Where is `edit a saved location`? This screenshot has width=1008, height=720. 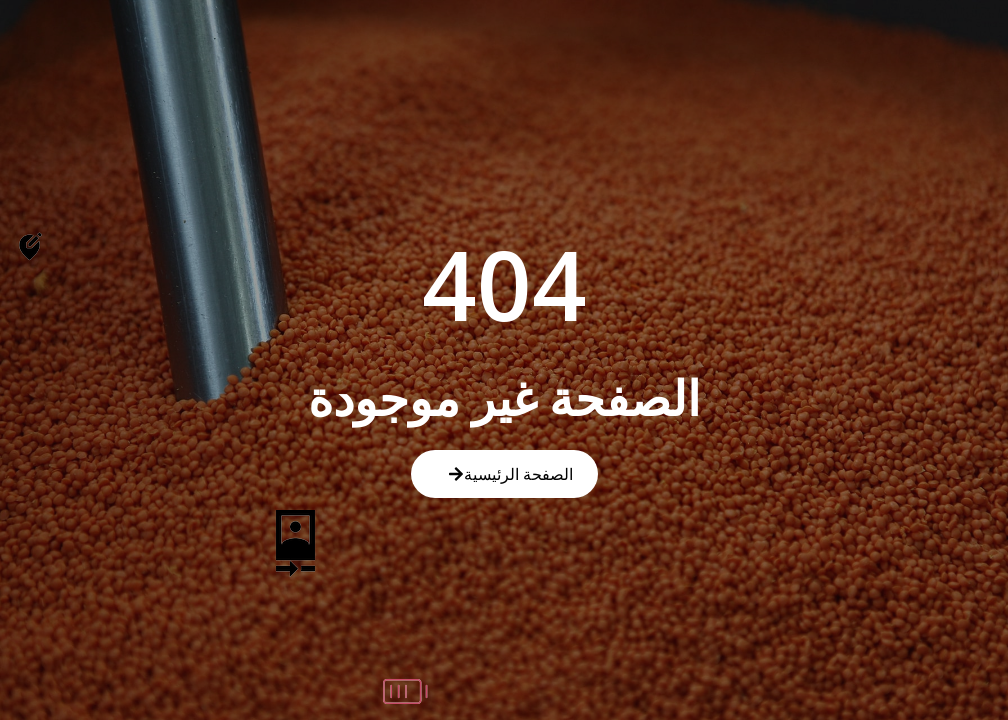
edit a saved location is located at coordinates (29, 247).